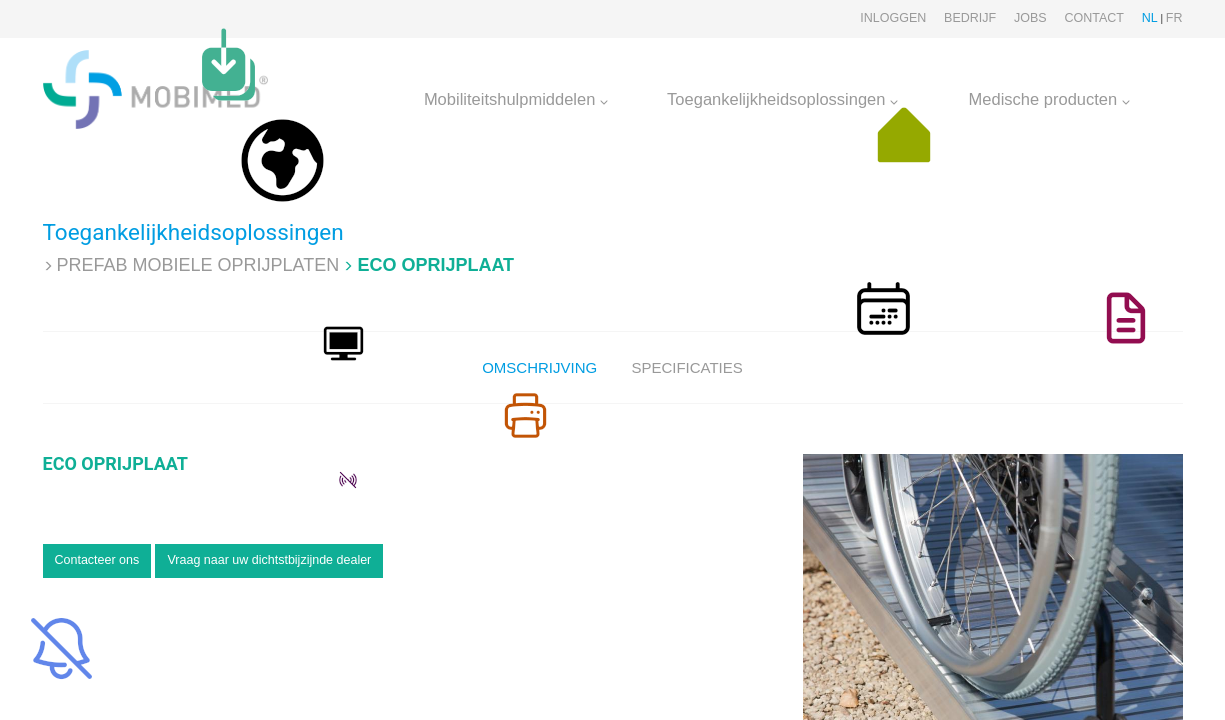 The height and width of the screenshot is (720, 1225). Describe the element at coordinates (343, 343) in the screenshot. I see `access TV or video streaming options` at that location.